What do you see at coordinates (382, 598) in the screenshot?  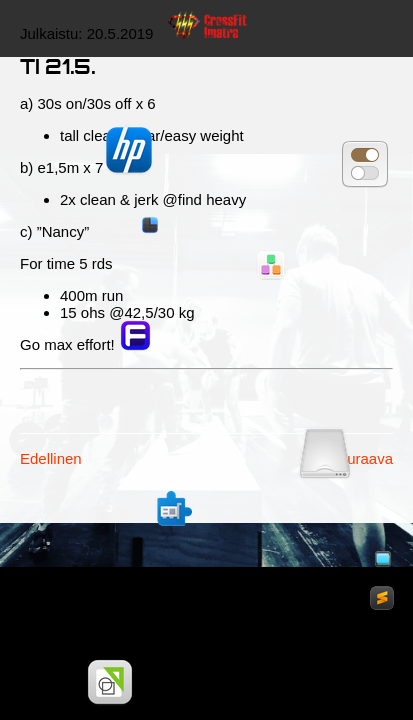 I see `open sublime text code editor` at bounding box center [382, 598].